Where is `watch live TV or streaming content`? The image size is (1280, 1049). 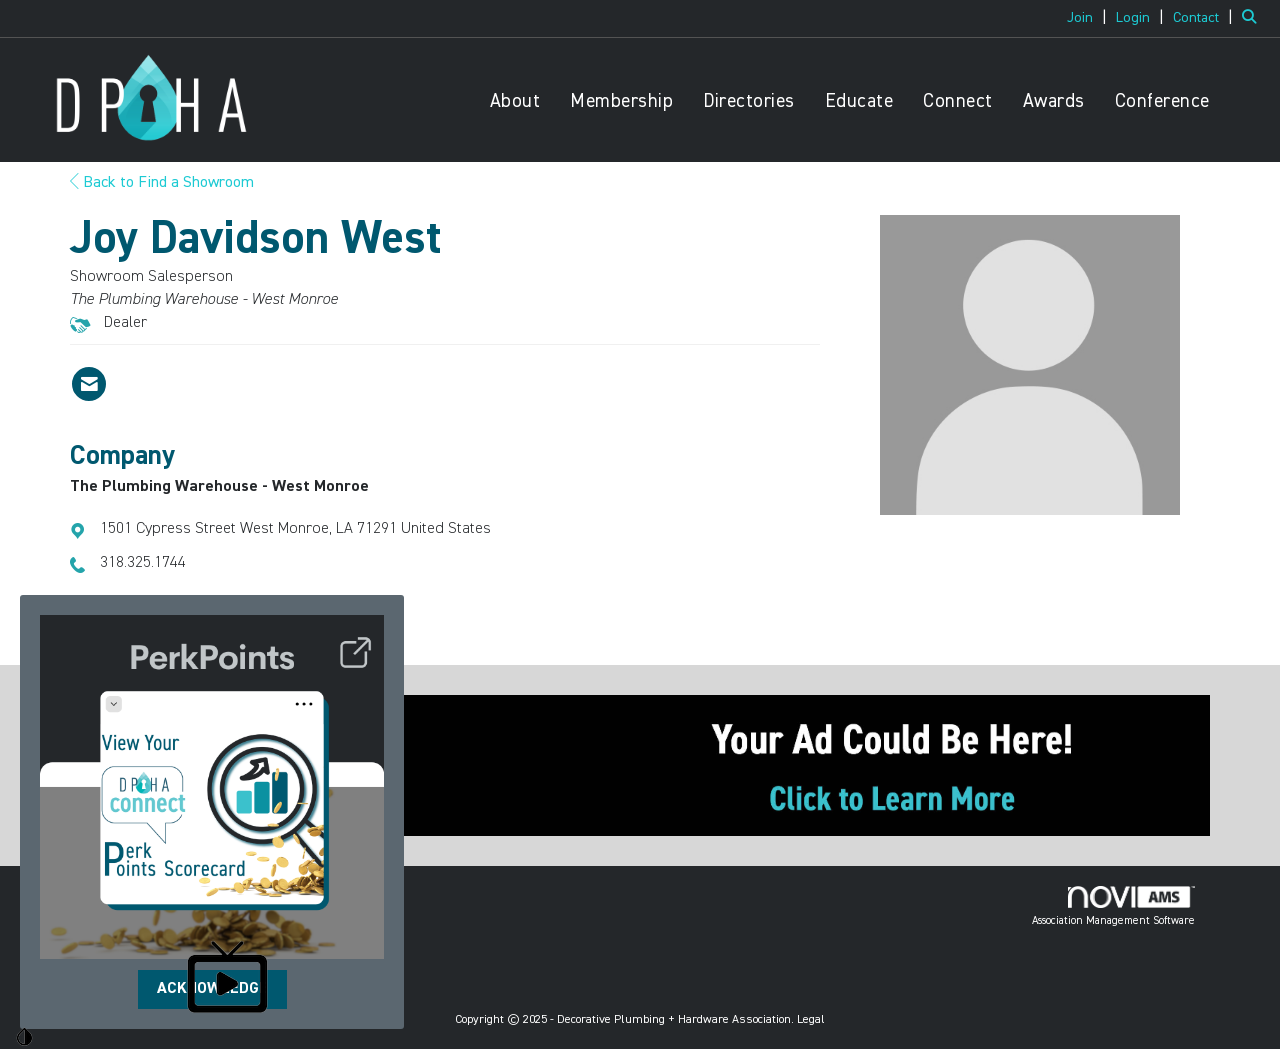
watch live TV or streaming content is located at coordinates (227, 976).